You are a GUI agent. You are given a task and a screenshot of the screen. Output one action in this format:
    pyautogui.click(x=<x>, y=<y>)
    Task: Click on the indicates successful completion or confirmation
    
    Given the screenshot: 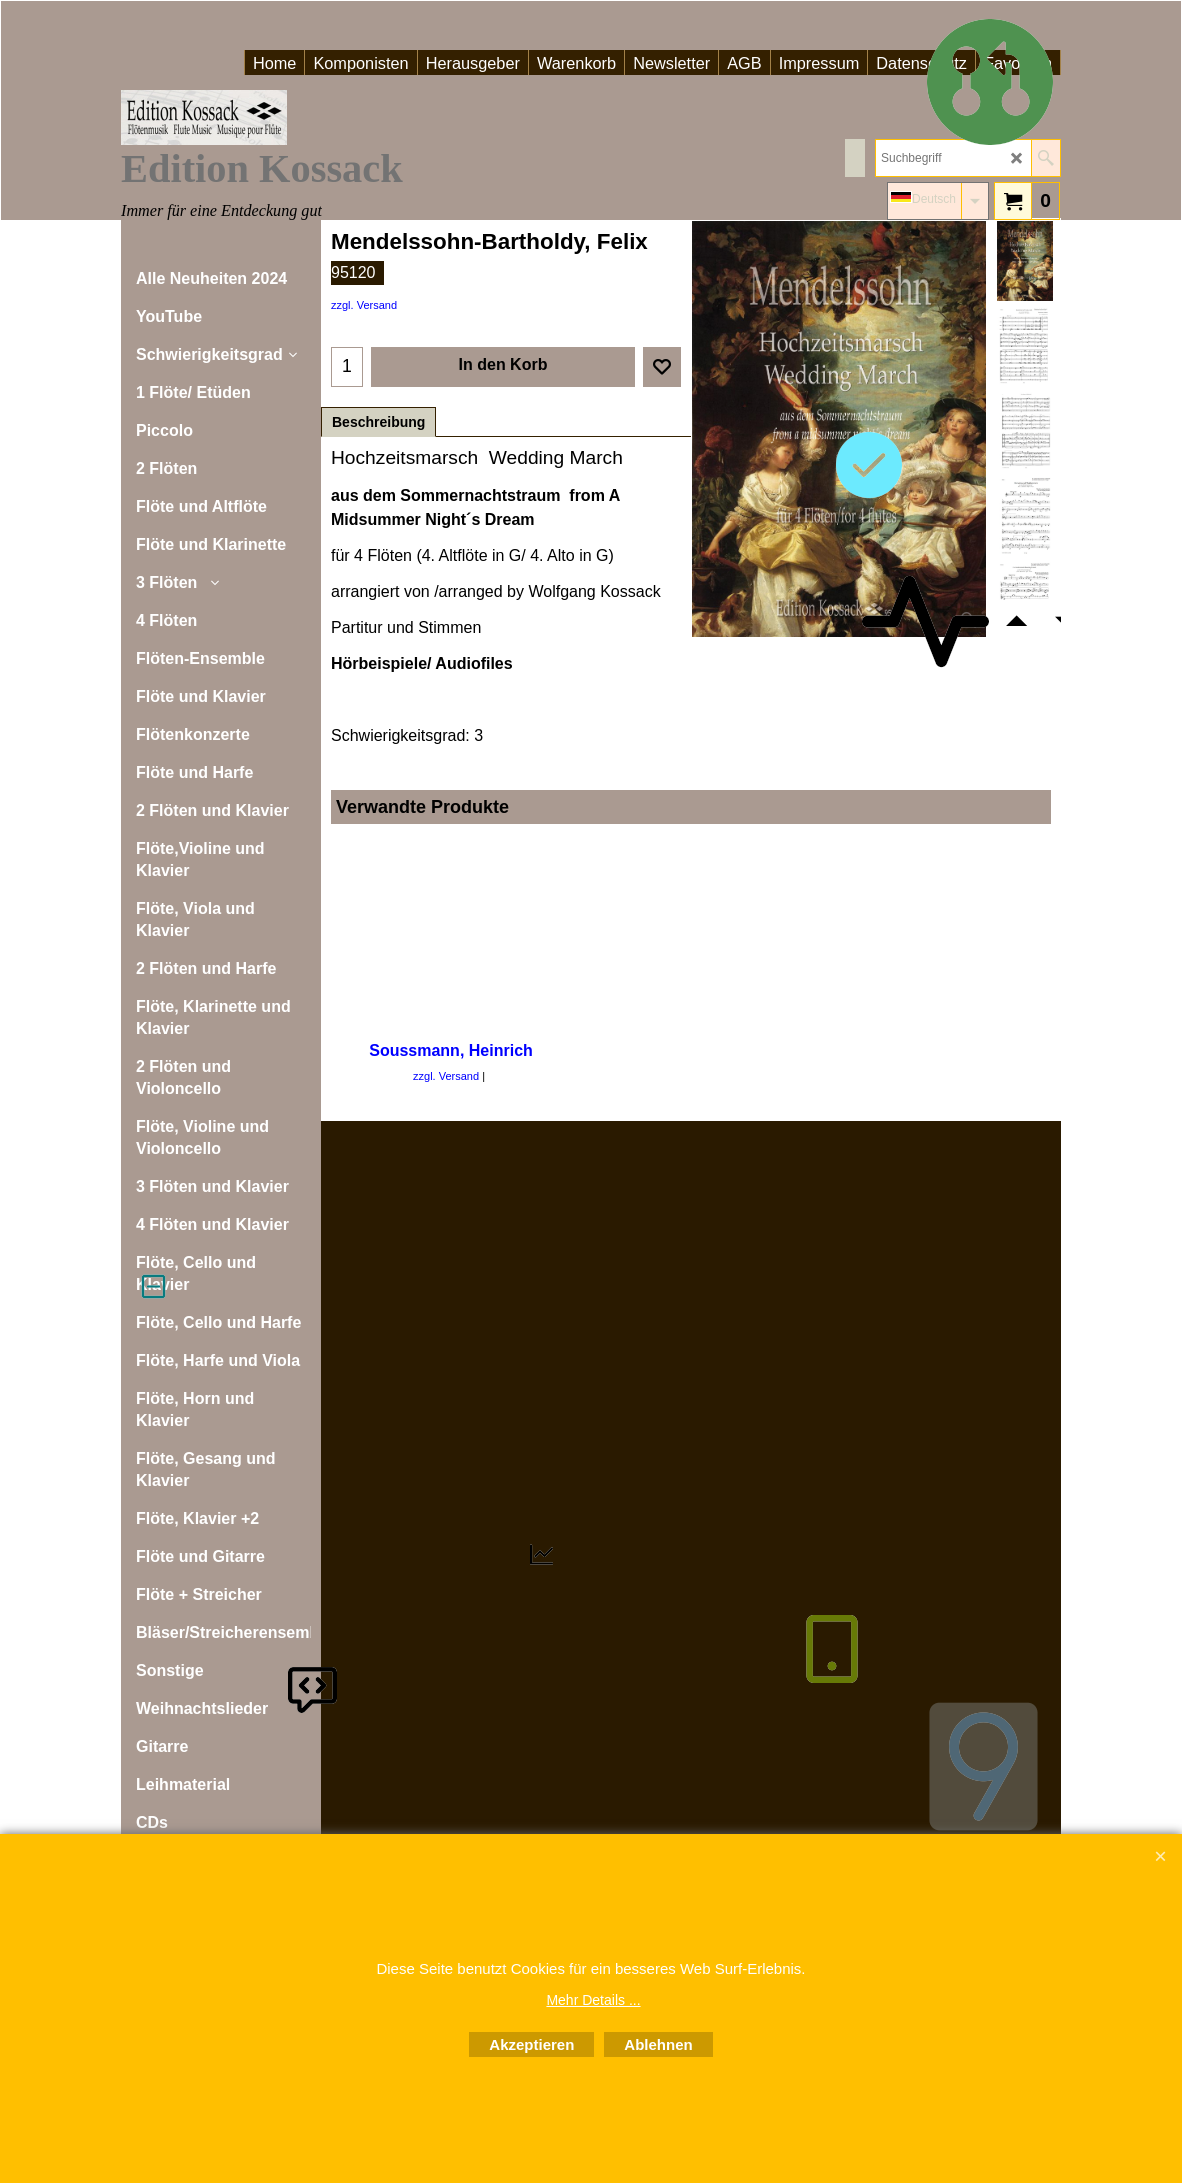 What is the action you would take?
    pyautogui.click(x=869, y=465)
    